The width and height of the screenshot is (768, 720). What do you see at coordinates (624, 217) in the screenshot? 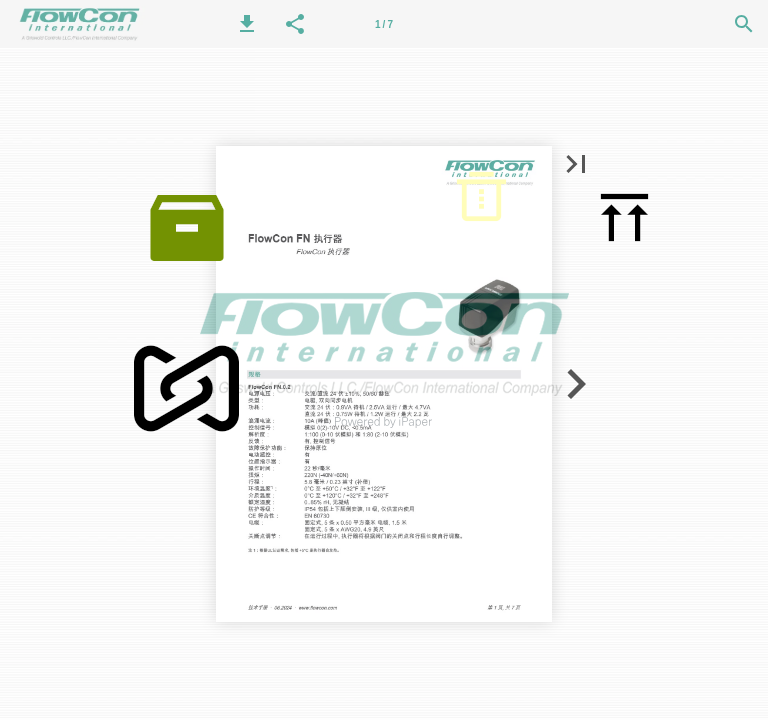
I see `align selected content to the top edge` at bounding box center [624, 217].